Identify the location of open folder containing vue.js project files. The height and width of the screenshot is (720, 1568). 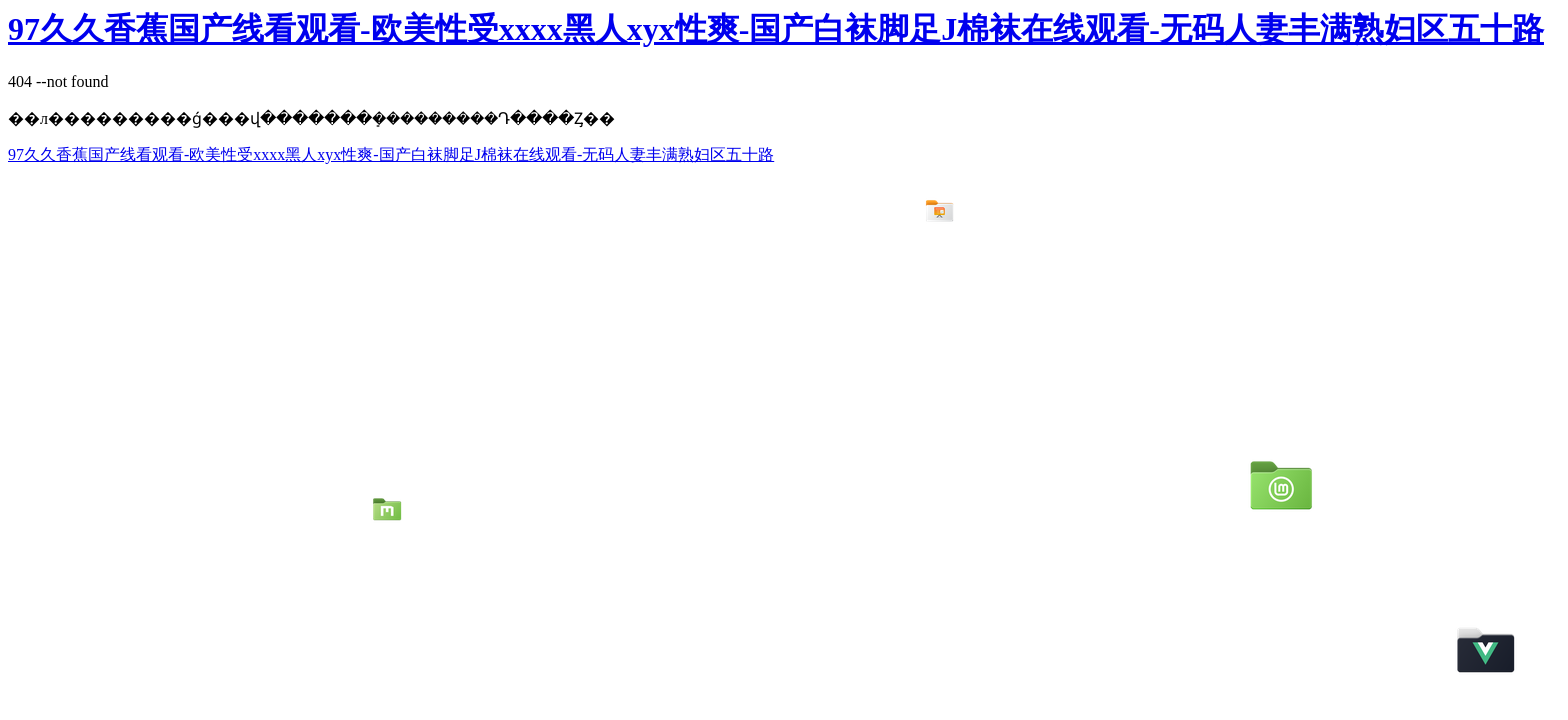
(1485, 651).